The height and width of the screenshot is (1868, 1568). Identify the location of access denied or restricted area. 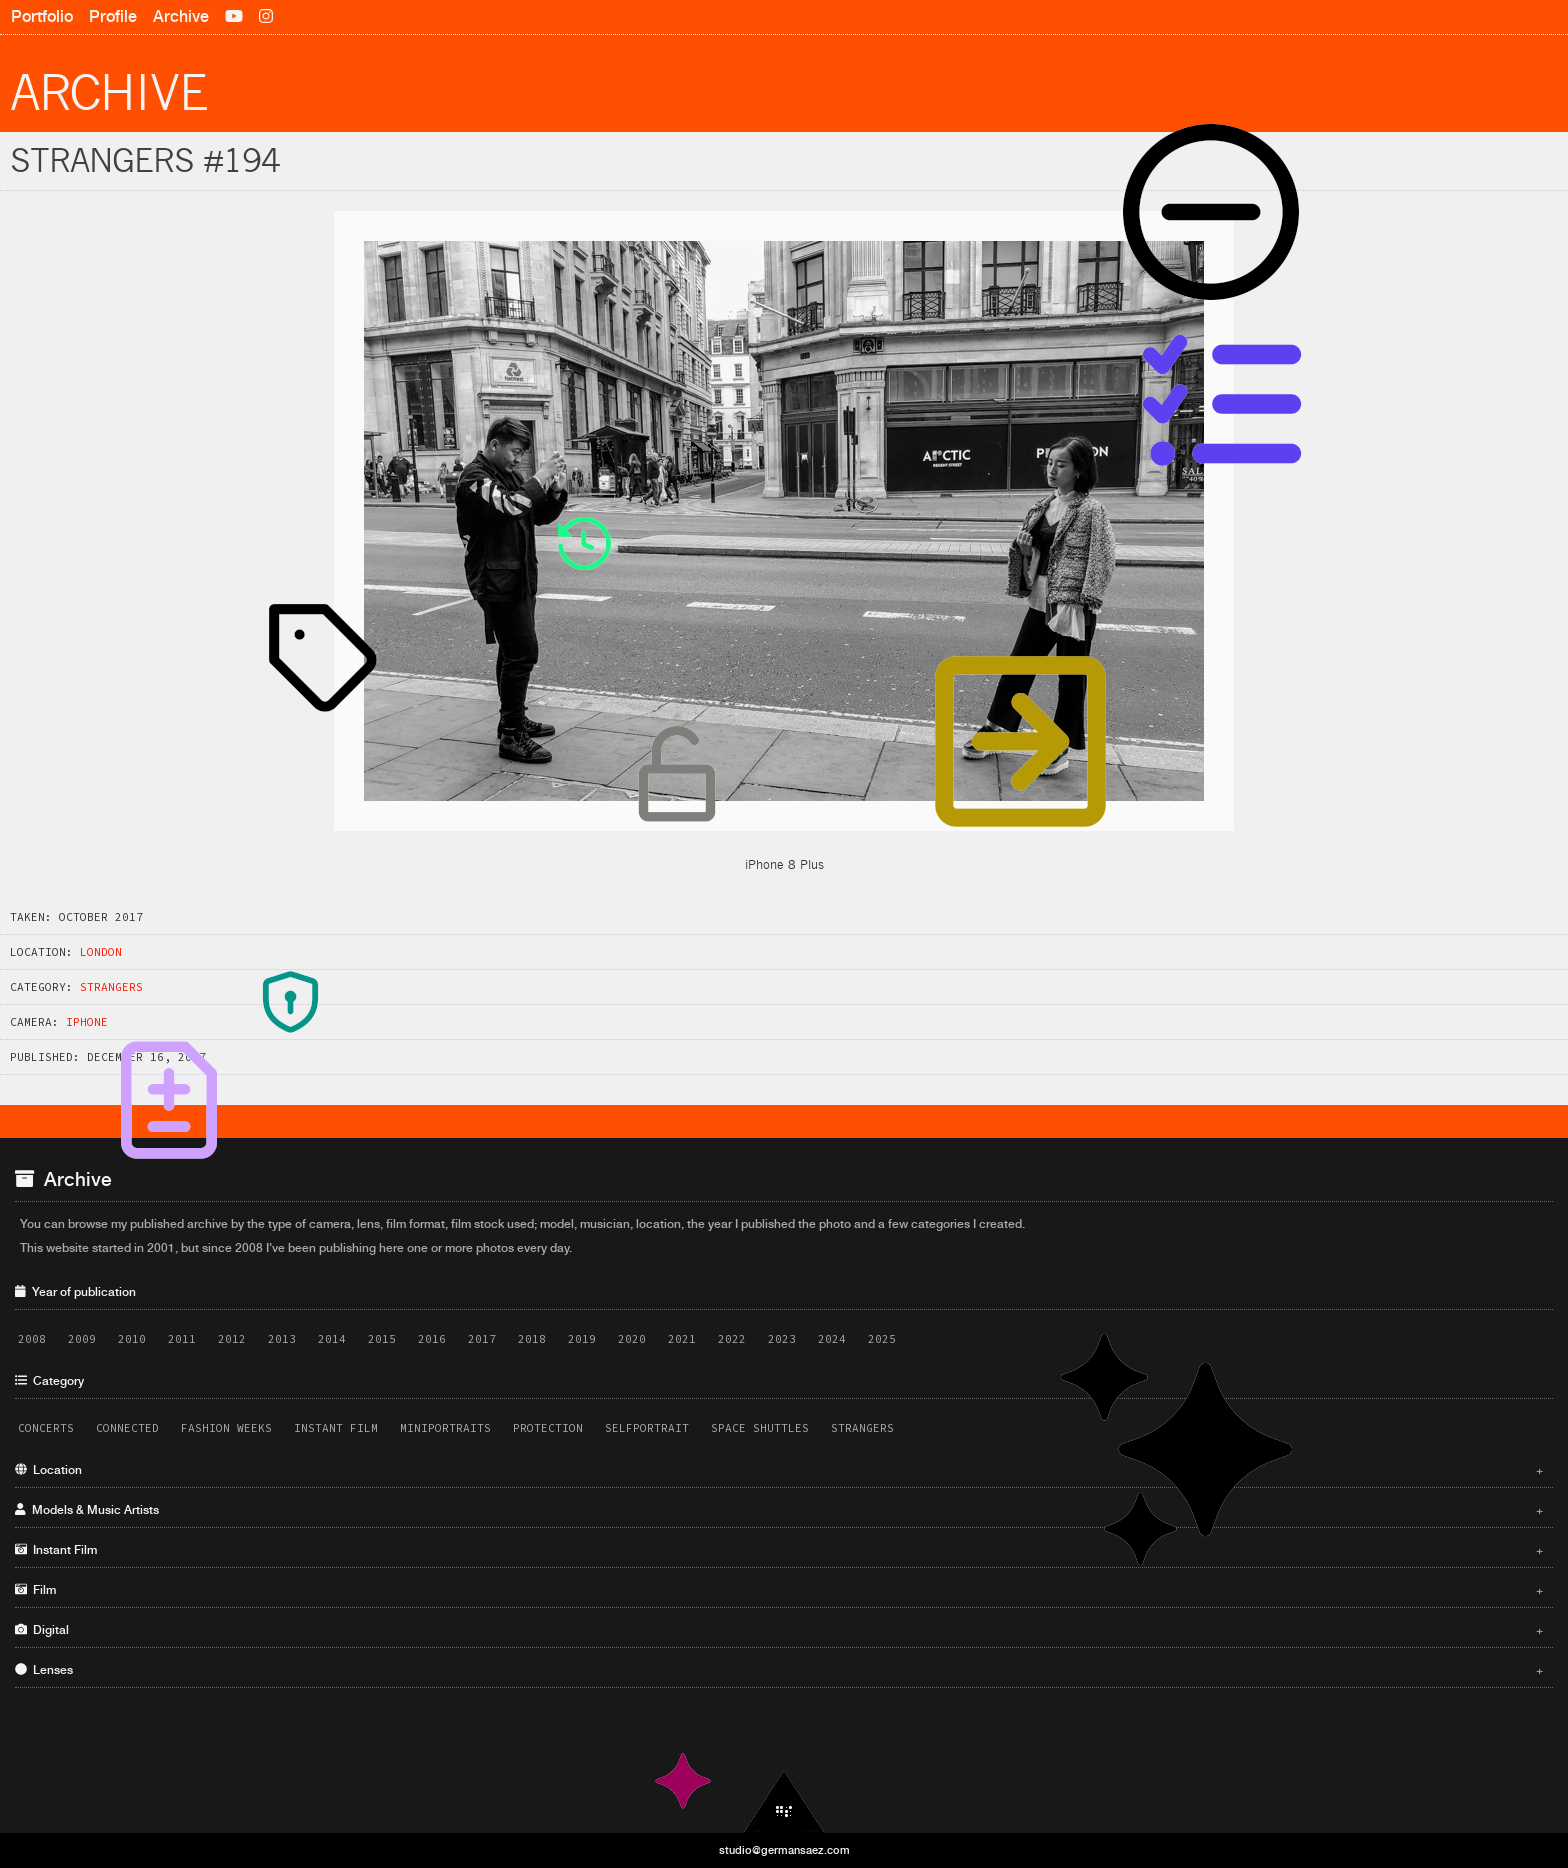
(1211, 212).